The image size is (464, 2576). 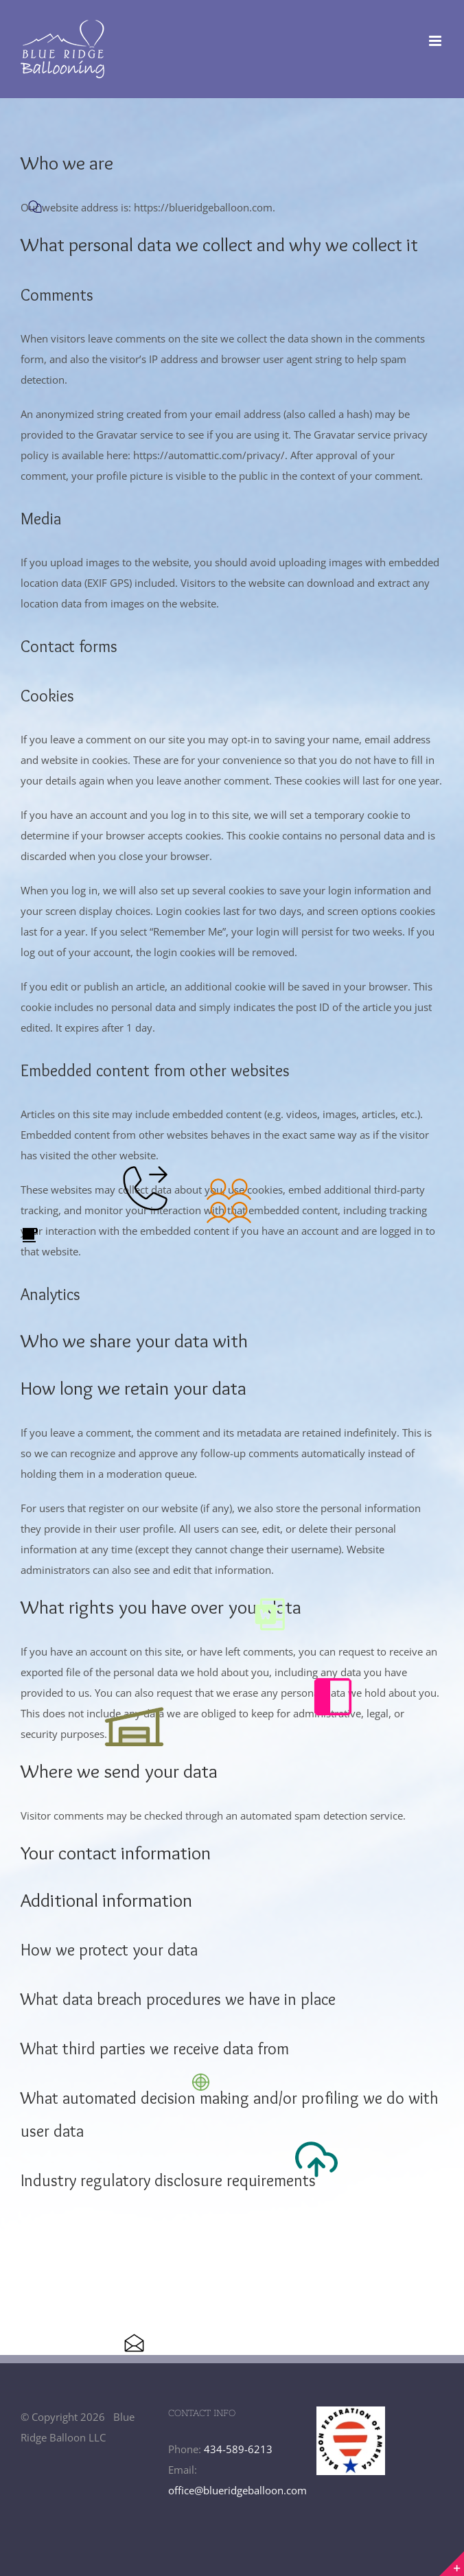 I want to click on view polar chart or radar graph data, so click(x=200, y=2082).